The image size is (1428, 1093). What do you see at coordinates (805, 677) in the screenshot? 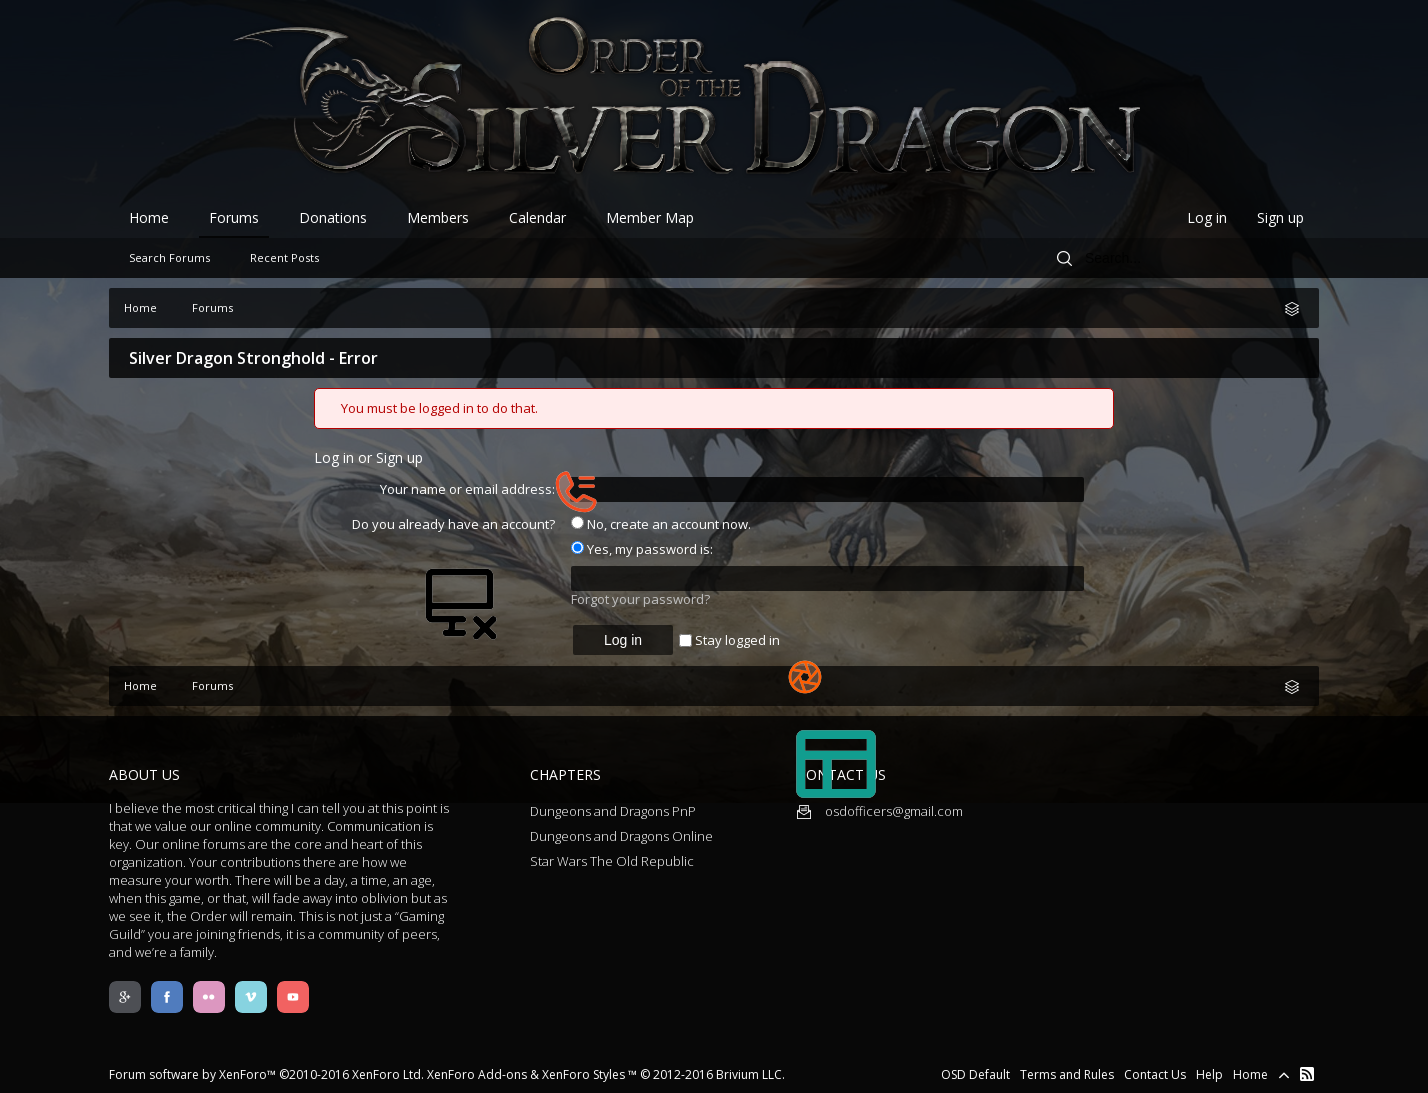
I see `adjust camera aperture settings` at bounding box center [805, 677].